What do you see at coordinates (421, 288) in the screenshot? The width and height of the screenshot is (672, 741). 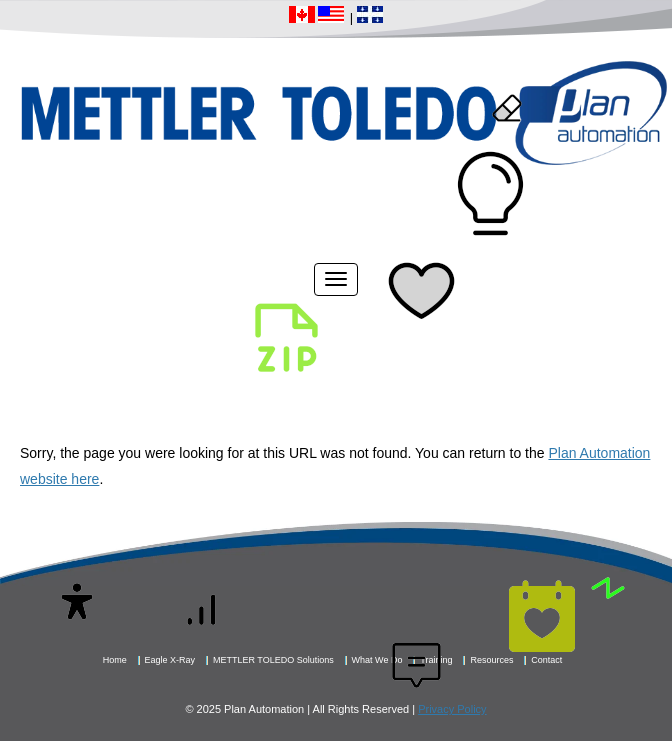 I see `add to favorites` at bounding box center [421, 288].